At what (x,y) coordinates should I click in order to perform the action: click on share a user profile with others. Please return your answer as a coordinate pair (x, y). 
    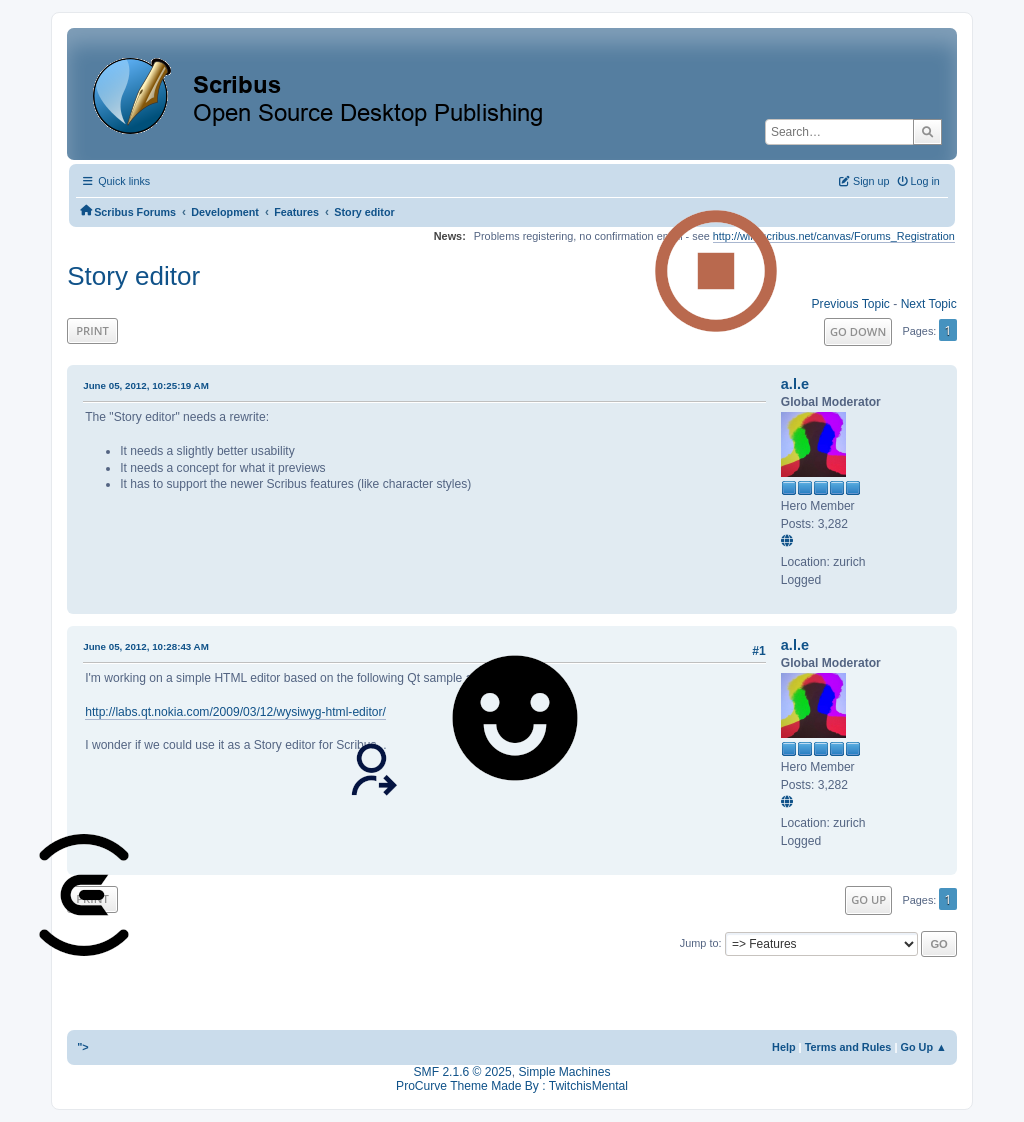
    Looking at the image, I should click on (371, 770).